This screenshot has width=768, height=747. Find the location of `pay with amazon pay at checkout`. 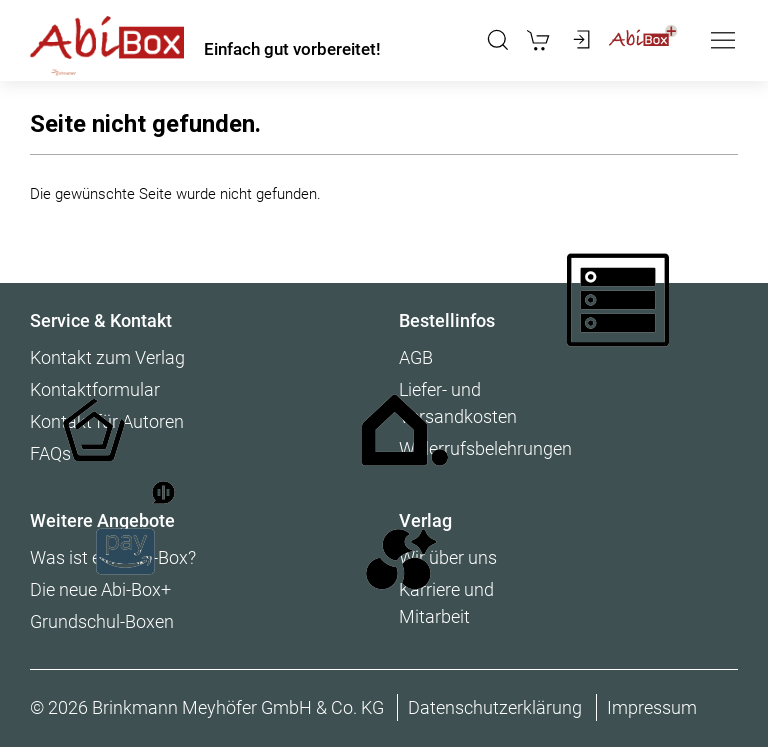

pay with amazon pay at checkout is located at coordinates (125, 551).